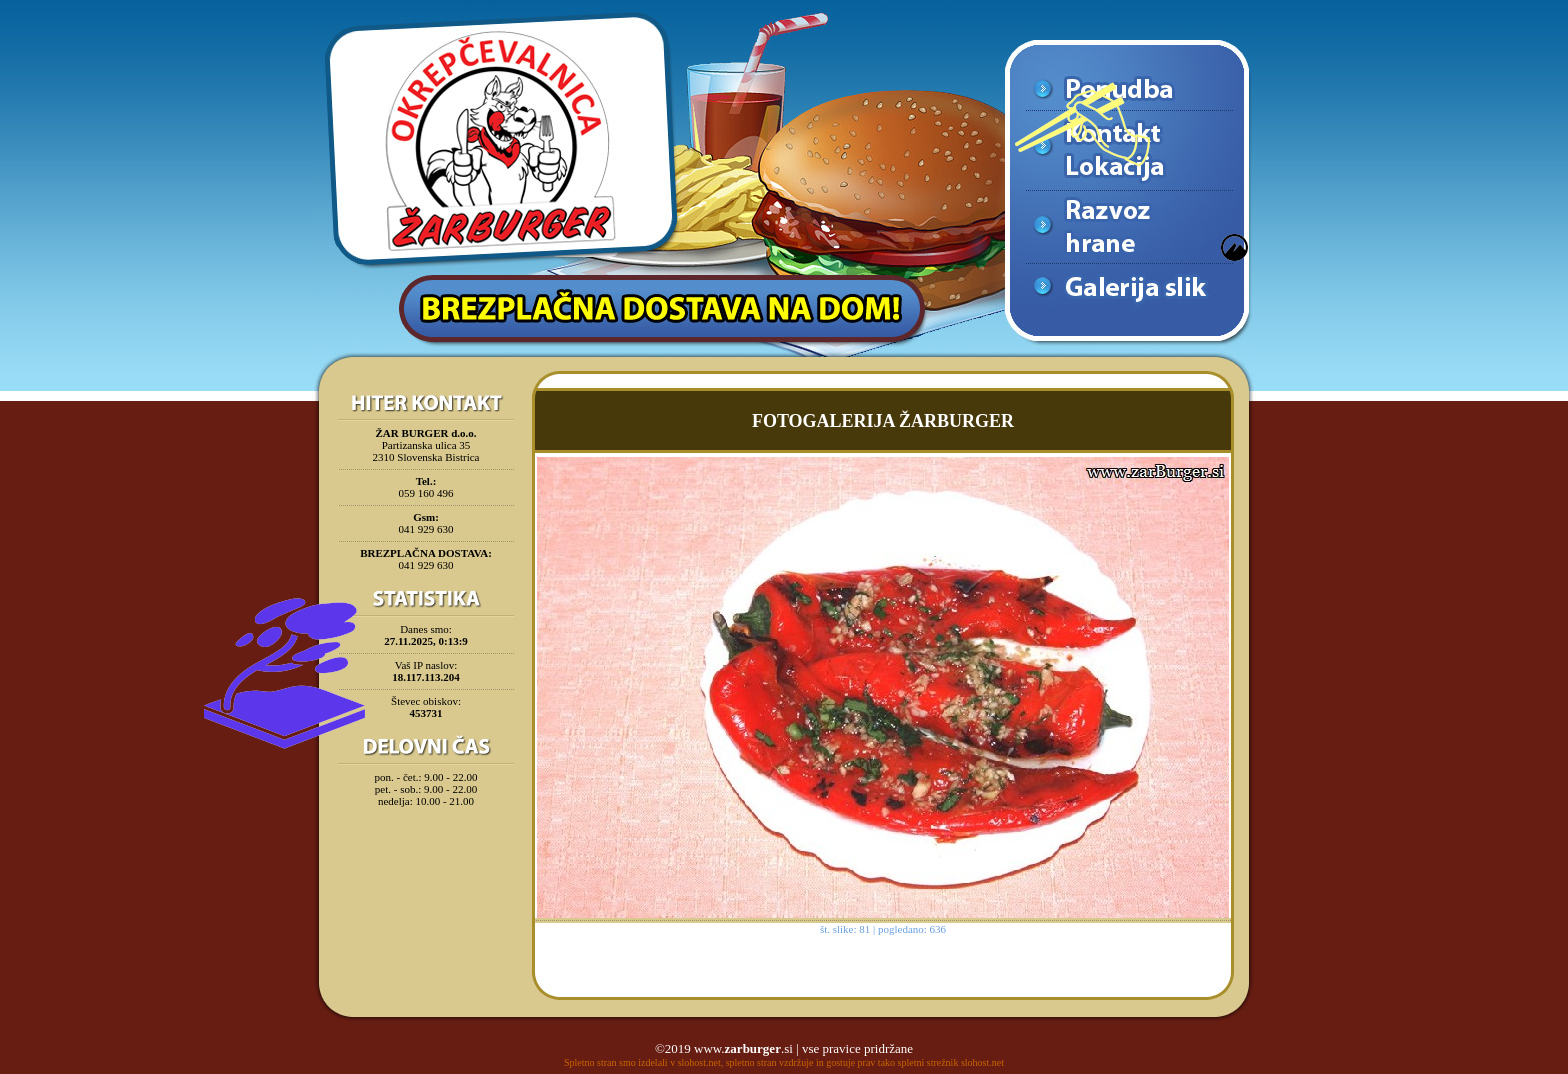  What do you see at coordinates (1234, 247) in the screenshot?
I see `cinnamon desktop environment logo` at bounding box center [1234, 247].